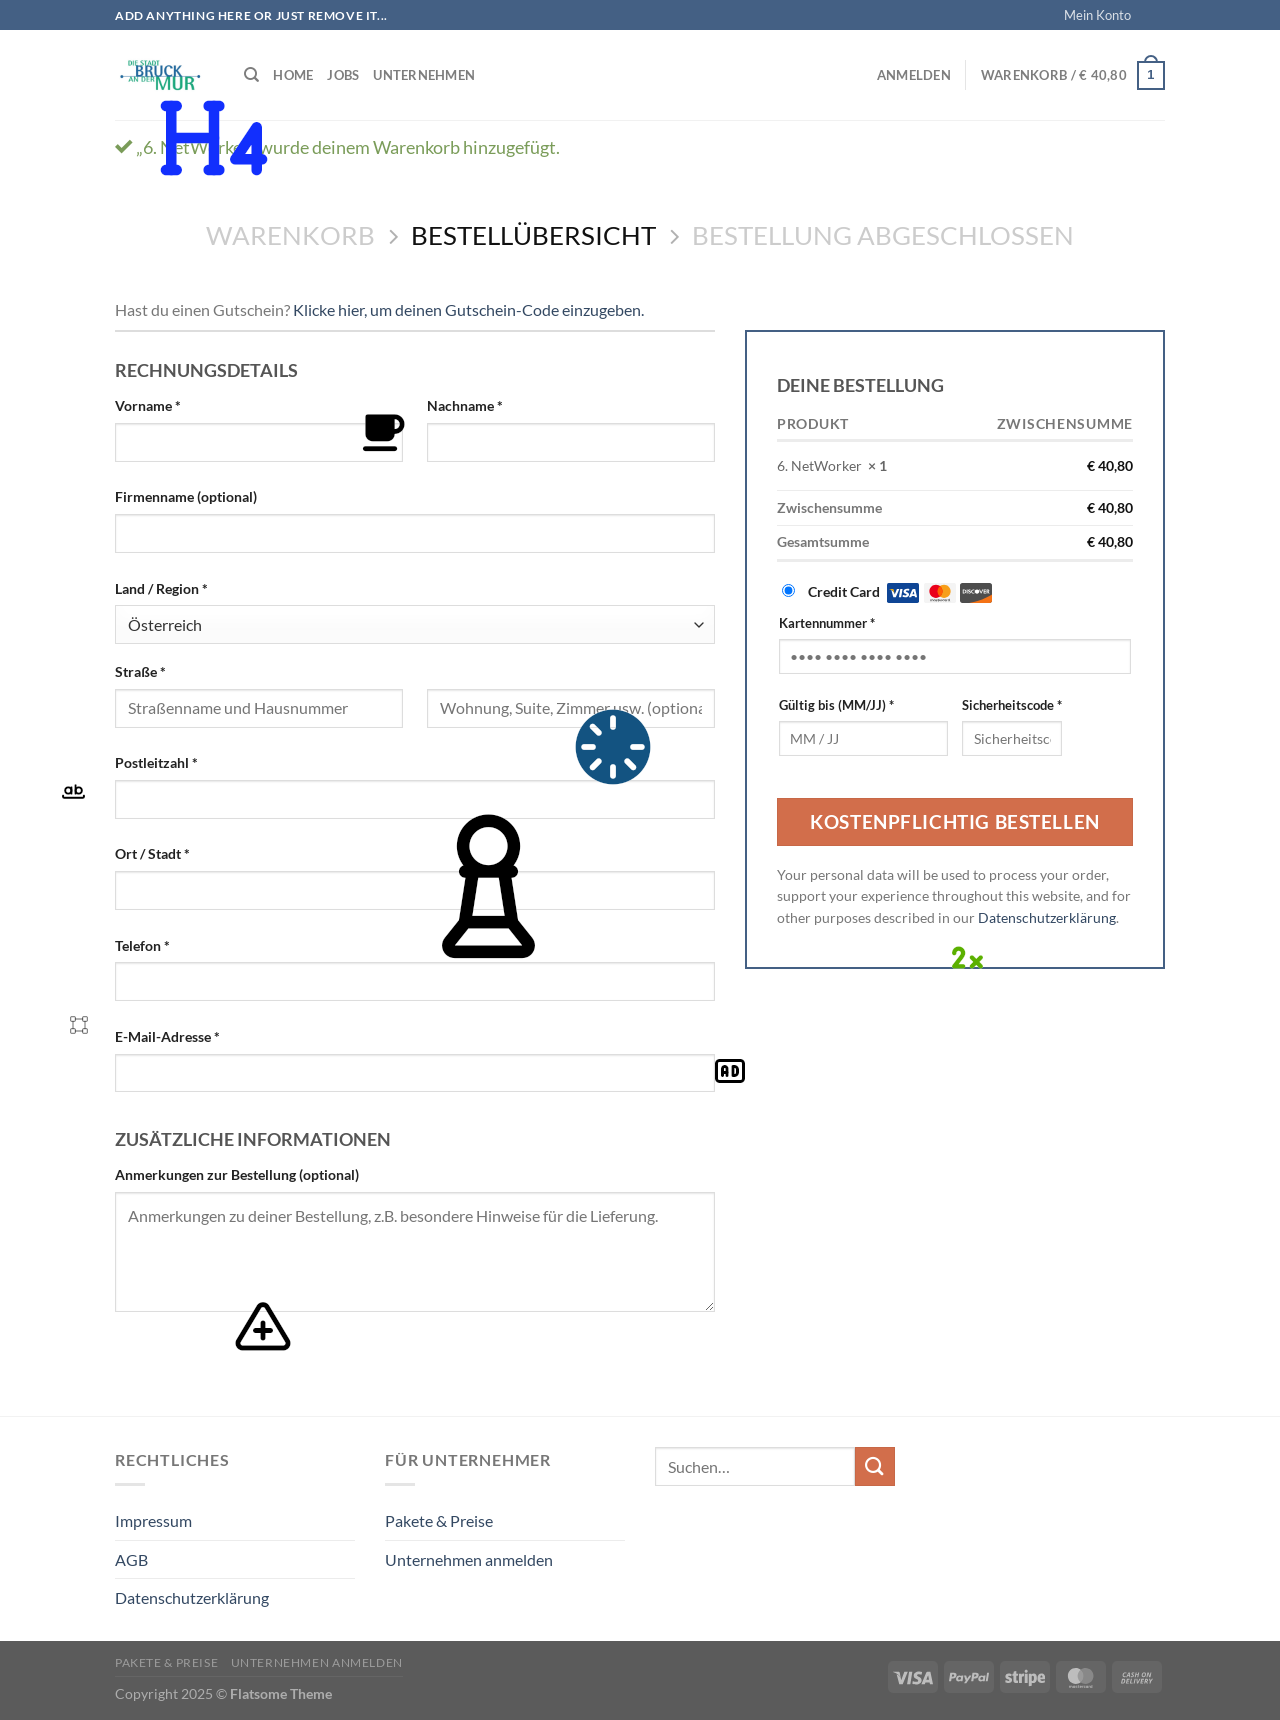 The image size is (1280, 1720). Describe the element at coordinates (488, 890) in the screenshot. I see `play chess or access chess game` at that location.